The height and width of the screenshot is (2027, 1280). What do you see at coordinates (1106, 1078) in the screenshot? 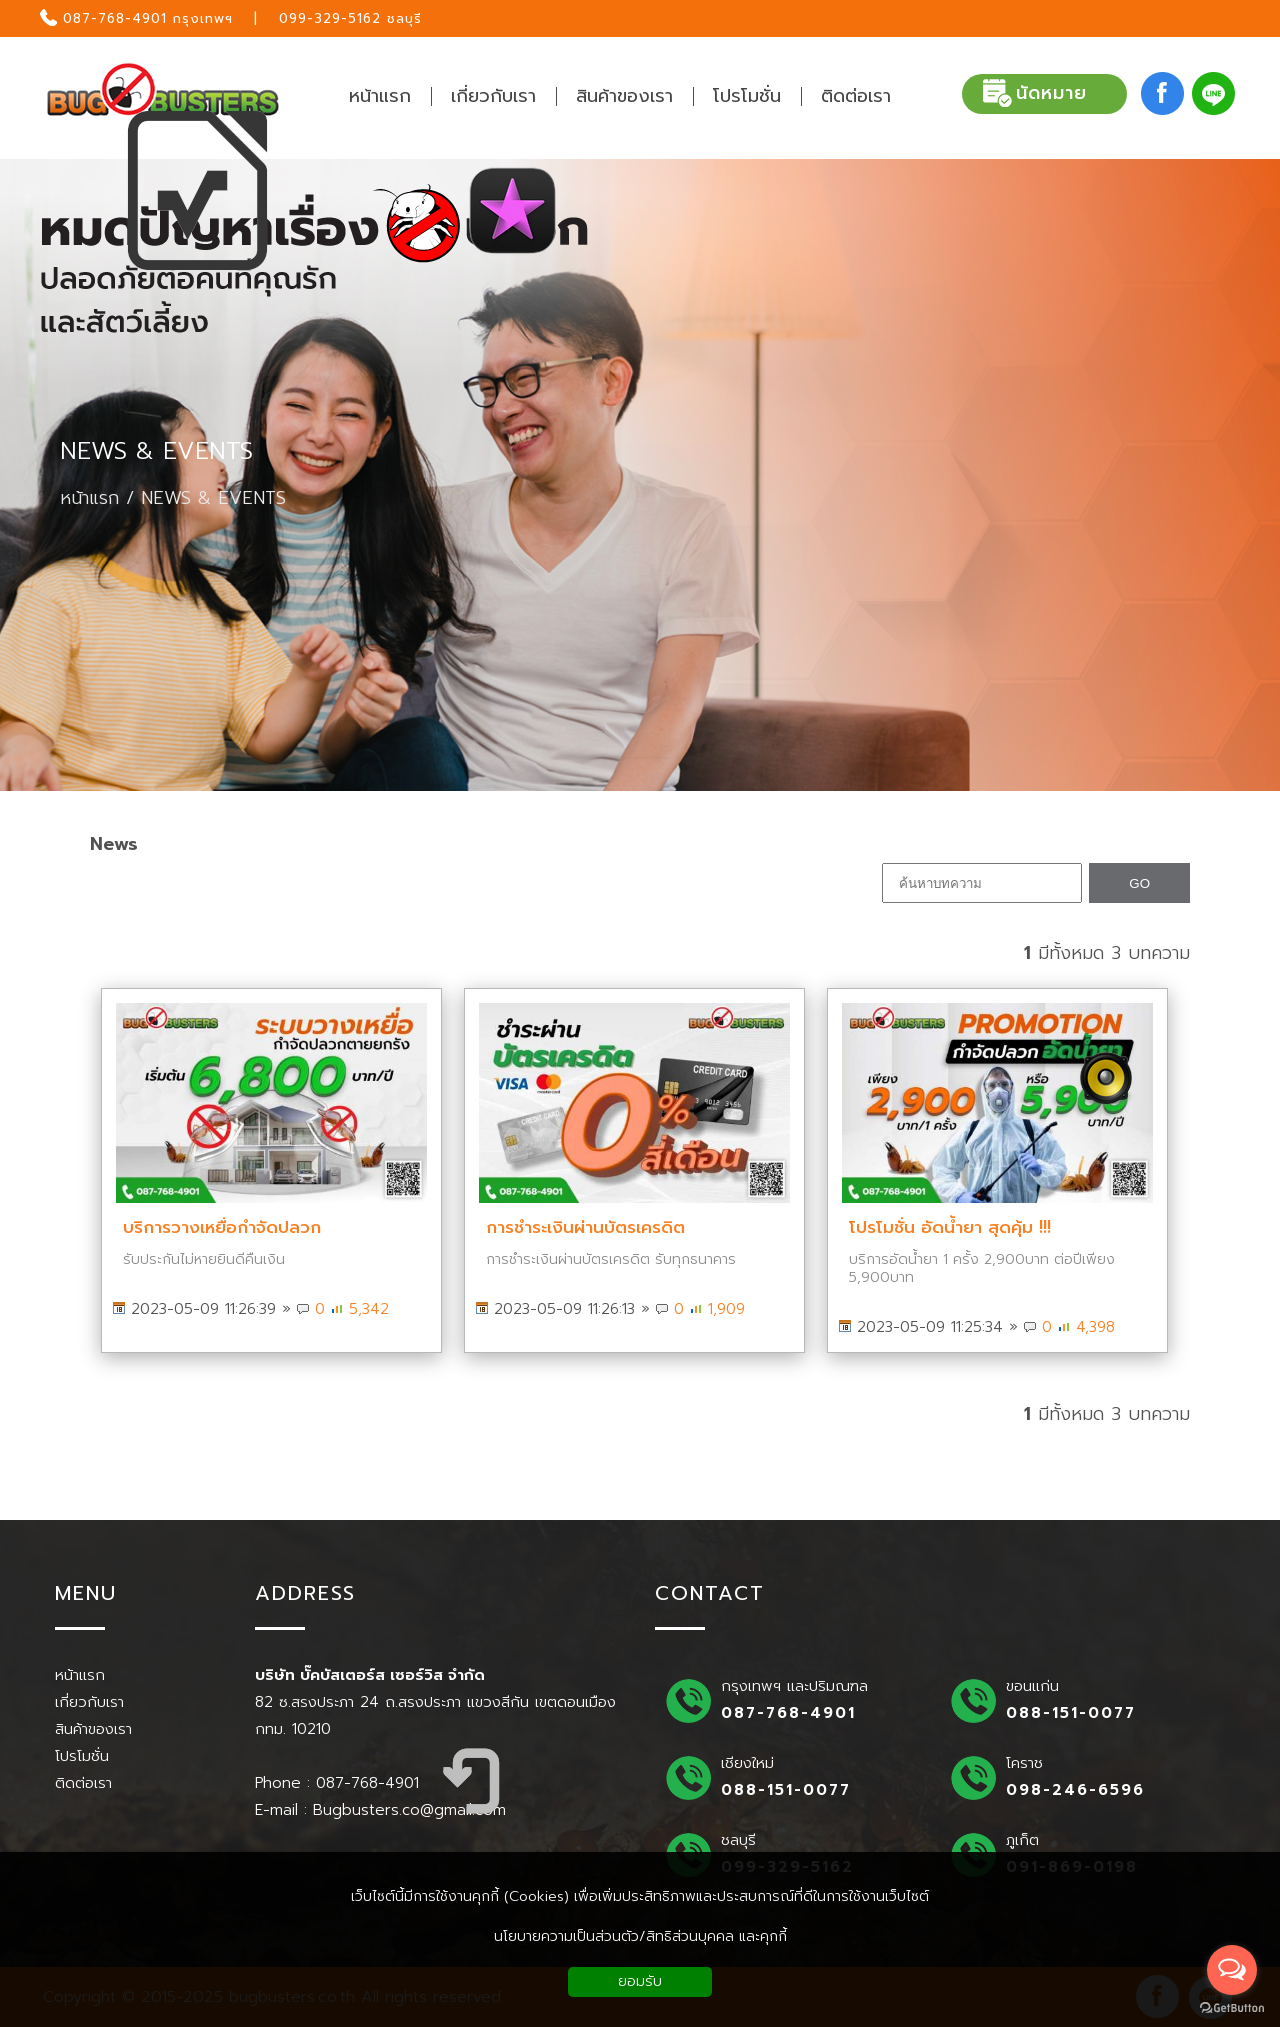
I see `adjust speaker or audio output settings` at bounding box center [1106, 1078].